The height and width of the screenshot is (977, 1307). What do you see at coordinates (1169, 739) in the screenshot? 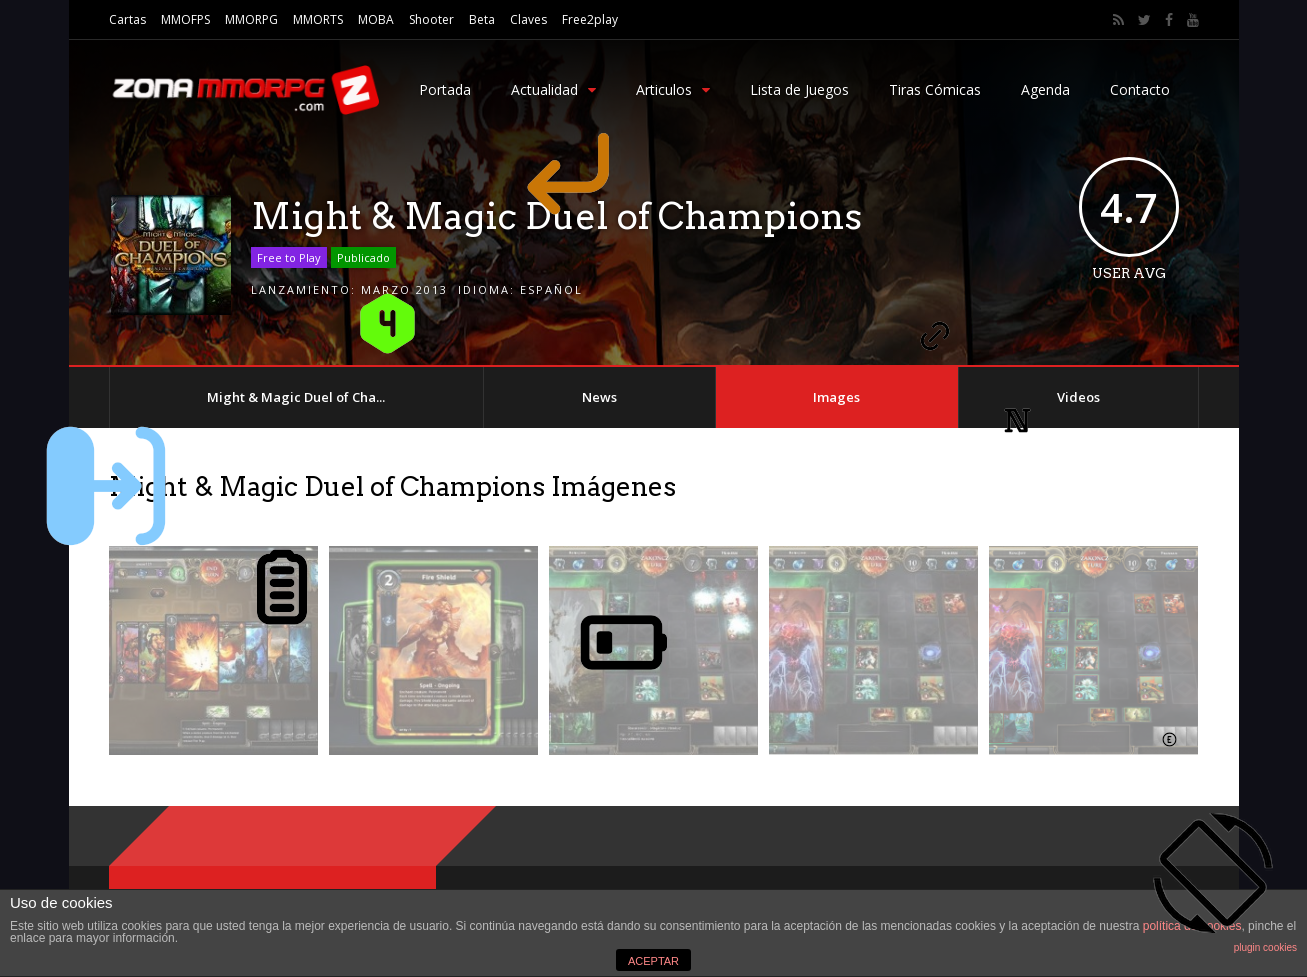
I see `indicates an "E" rating or classification` at bounding box center [1169, 739].